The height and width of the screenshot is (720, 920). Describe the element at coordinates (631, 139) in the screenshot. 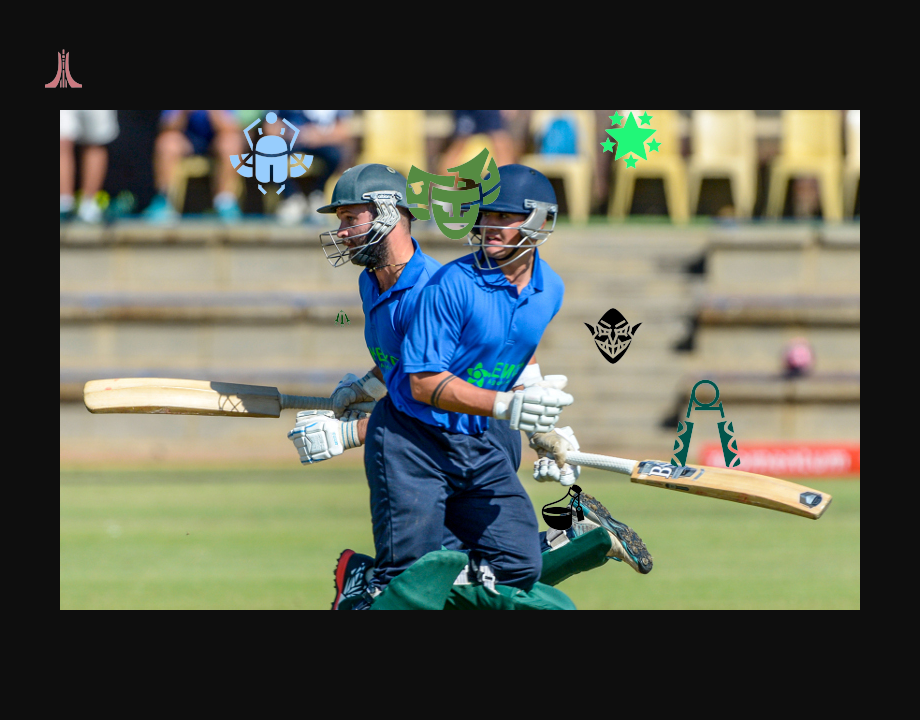

I see `view star formation or constellation pattern` at that location.